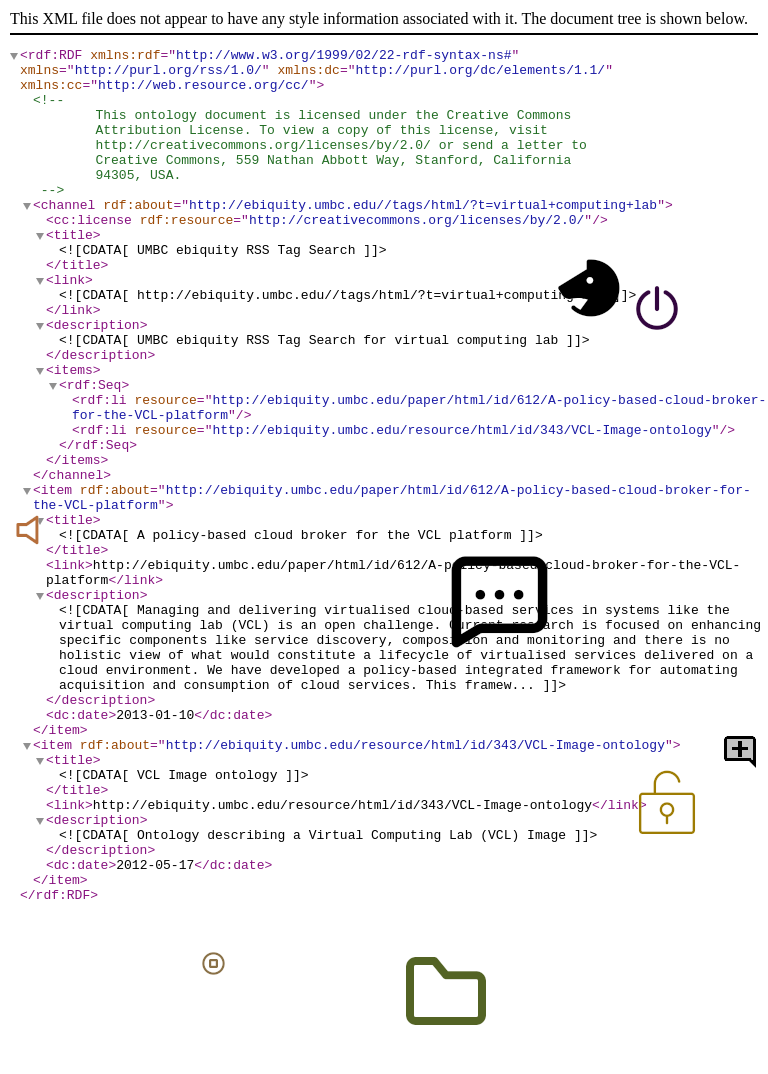  Describe the element at coordinates (446, 991) in the screenshot. I see `open file folder` at that location.